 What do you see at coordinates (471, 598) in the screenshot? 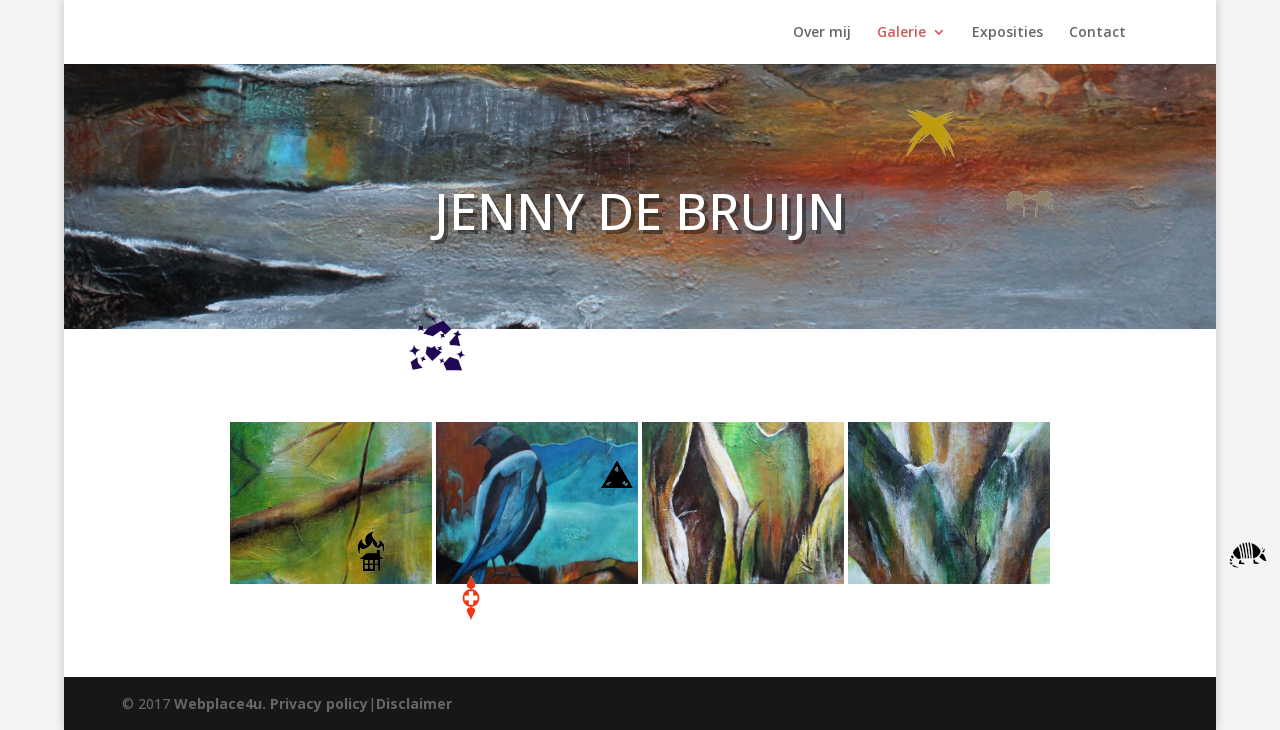
I see `indicates player has reached level two status` at bounding box center [471, 598].